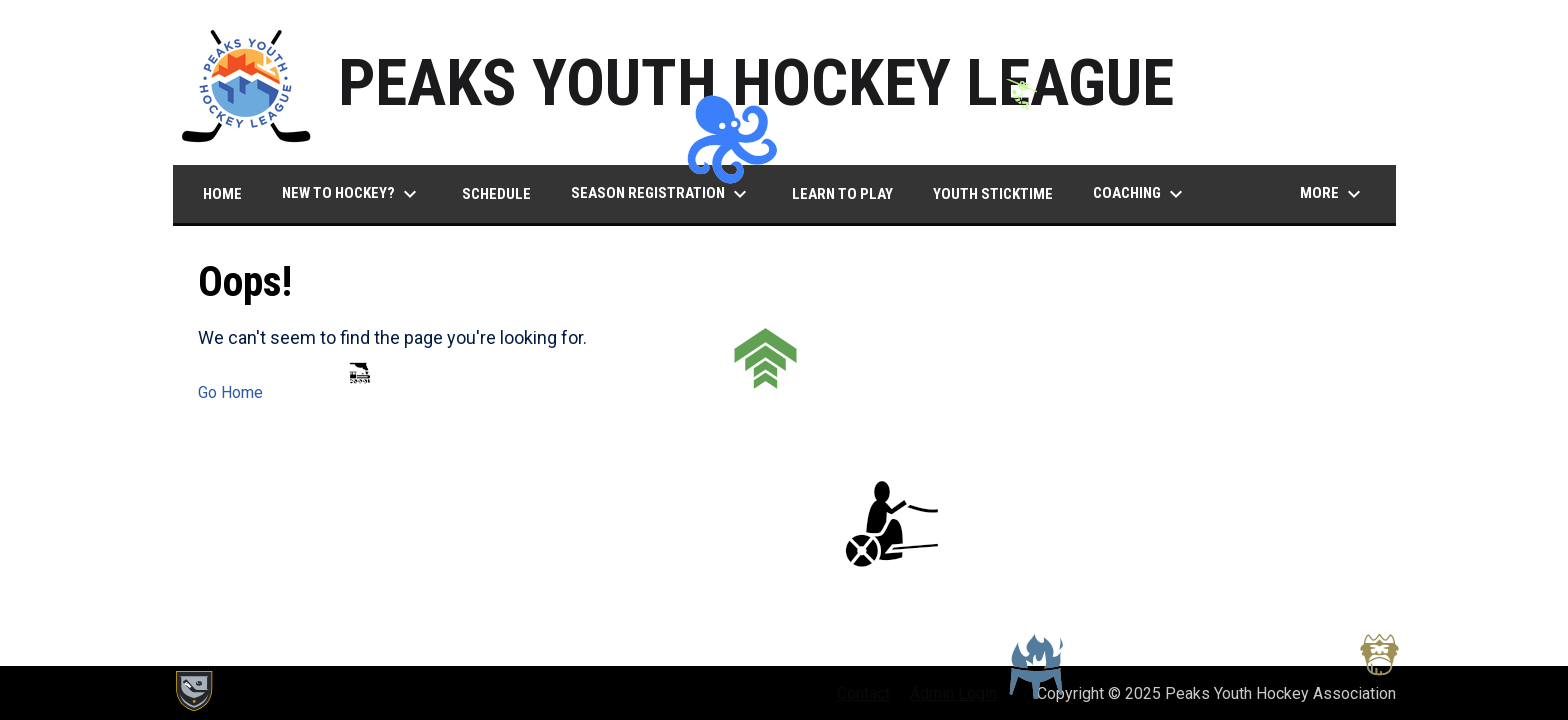  Describe the element at coordinates (1379, 654) in the screenshot. I see `select the old king character or unit` at that location.